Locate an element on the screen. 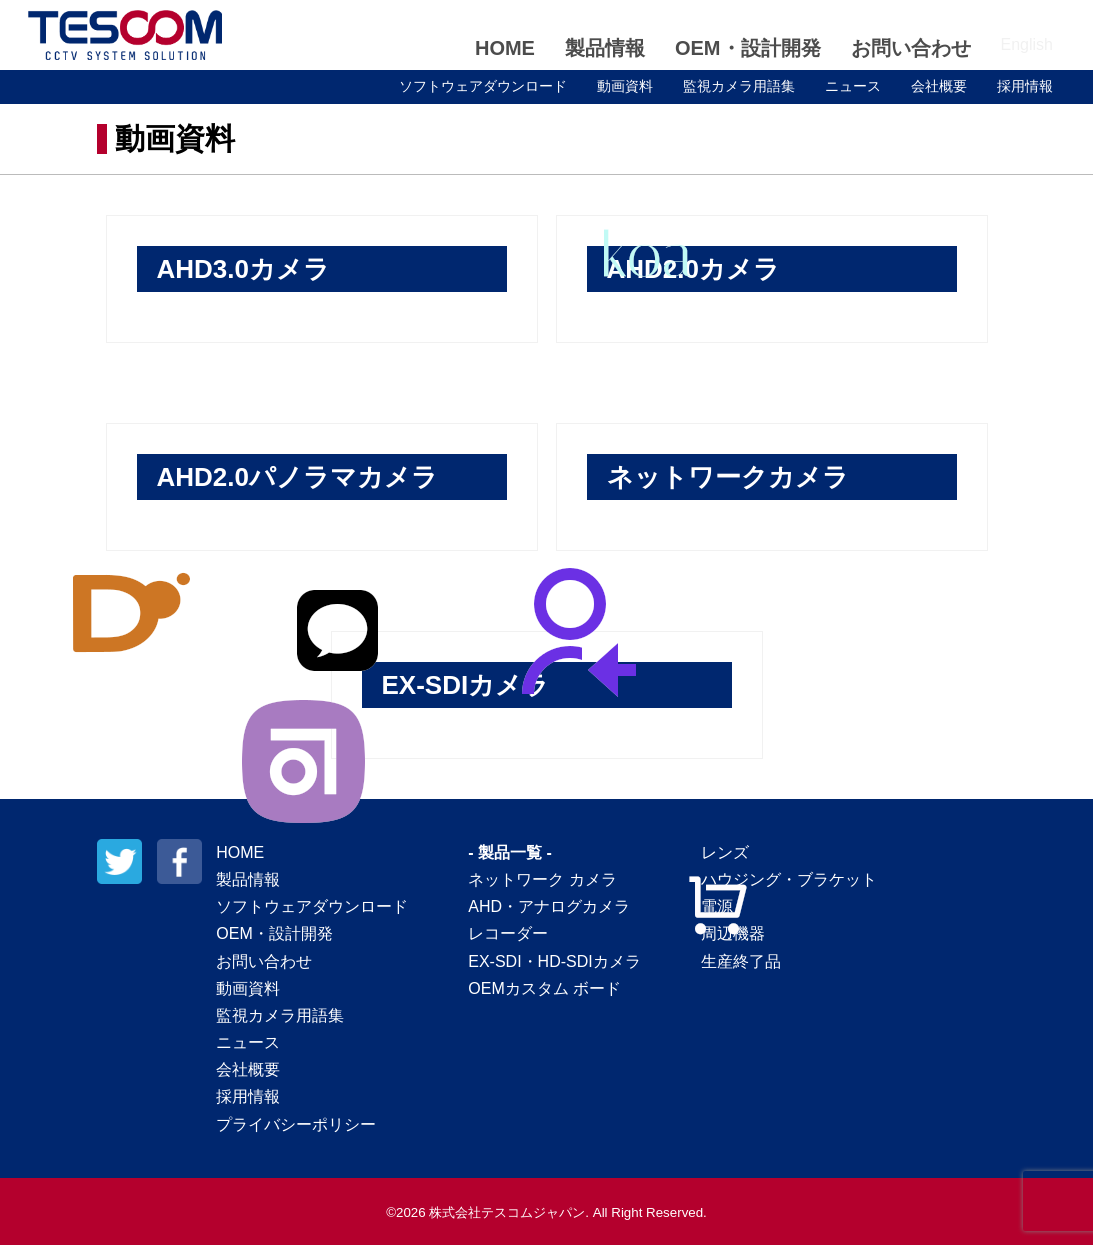  abstract app logo is located at coordinates (303, 761).